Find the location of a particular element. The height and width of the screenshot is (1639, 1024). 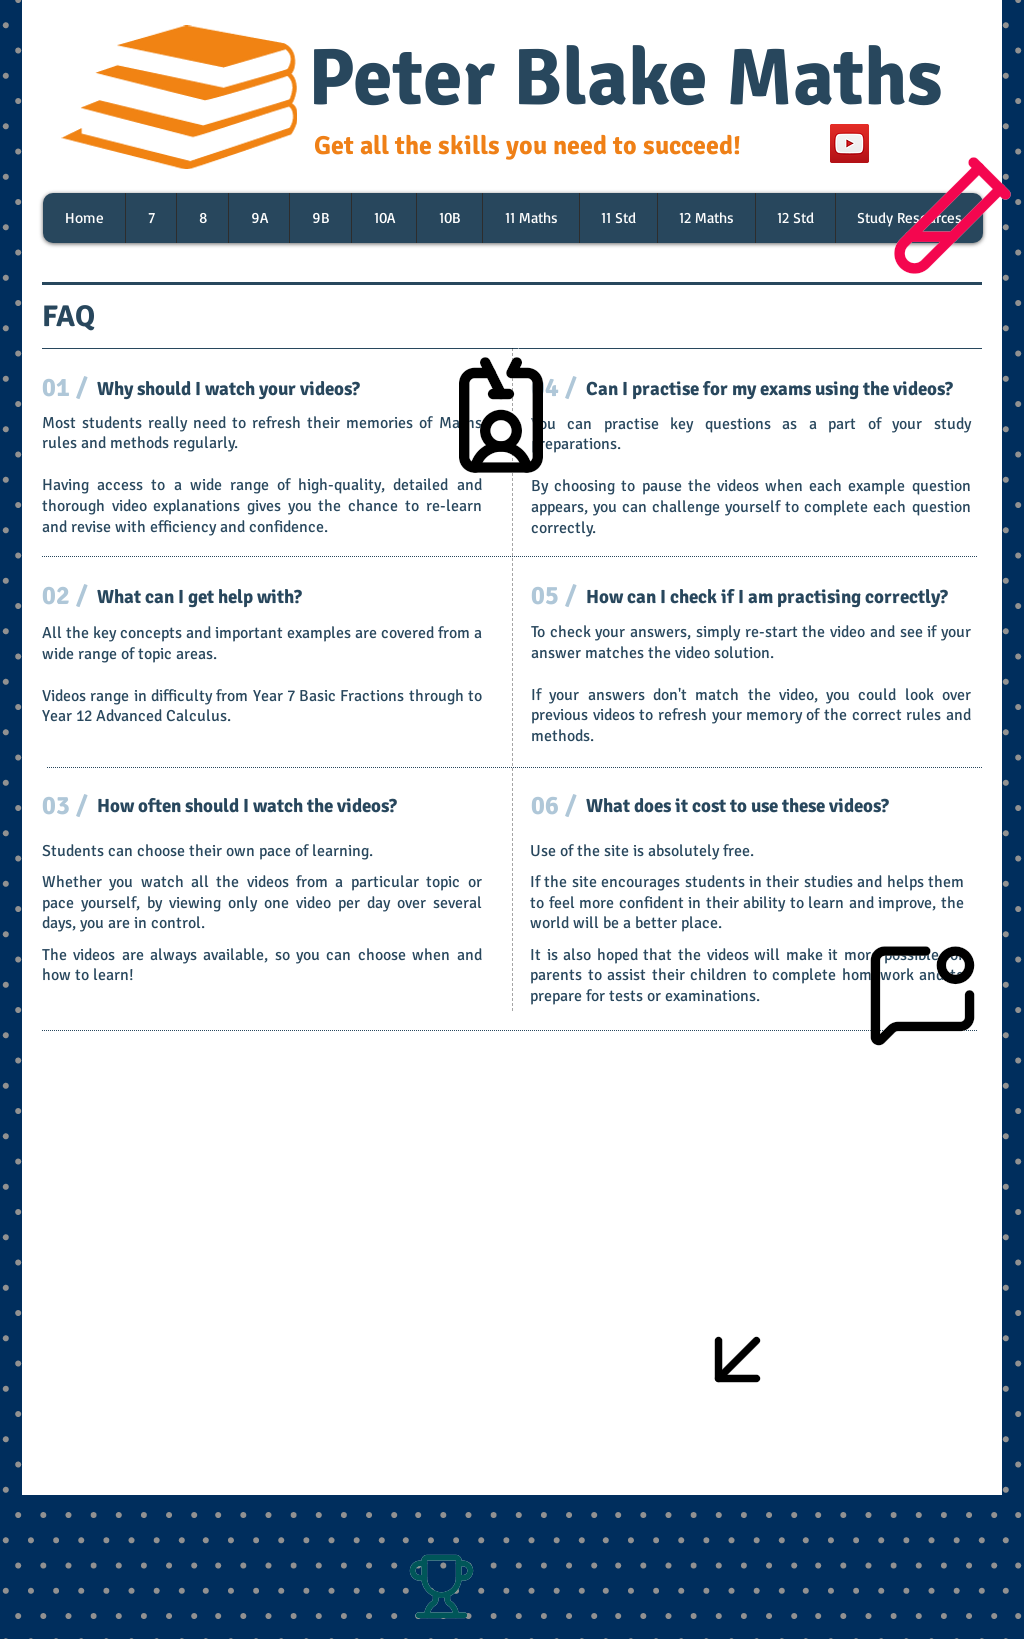

view achievements or awards is located at coordinates (441, 1586).